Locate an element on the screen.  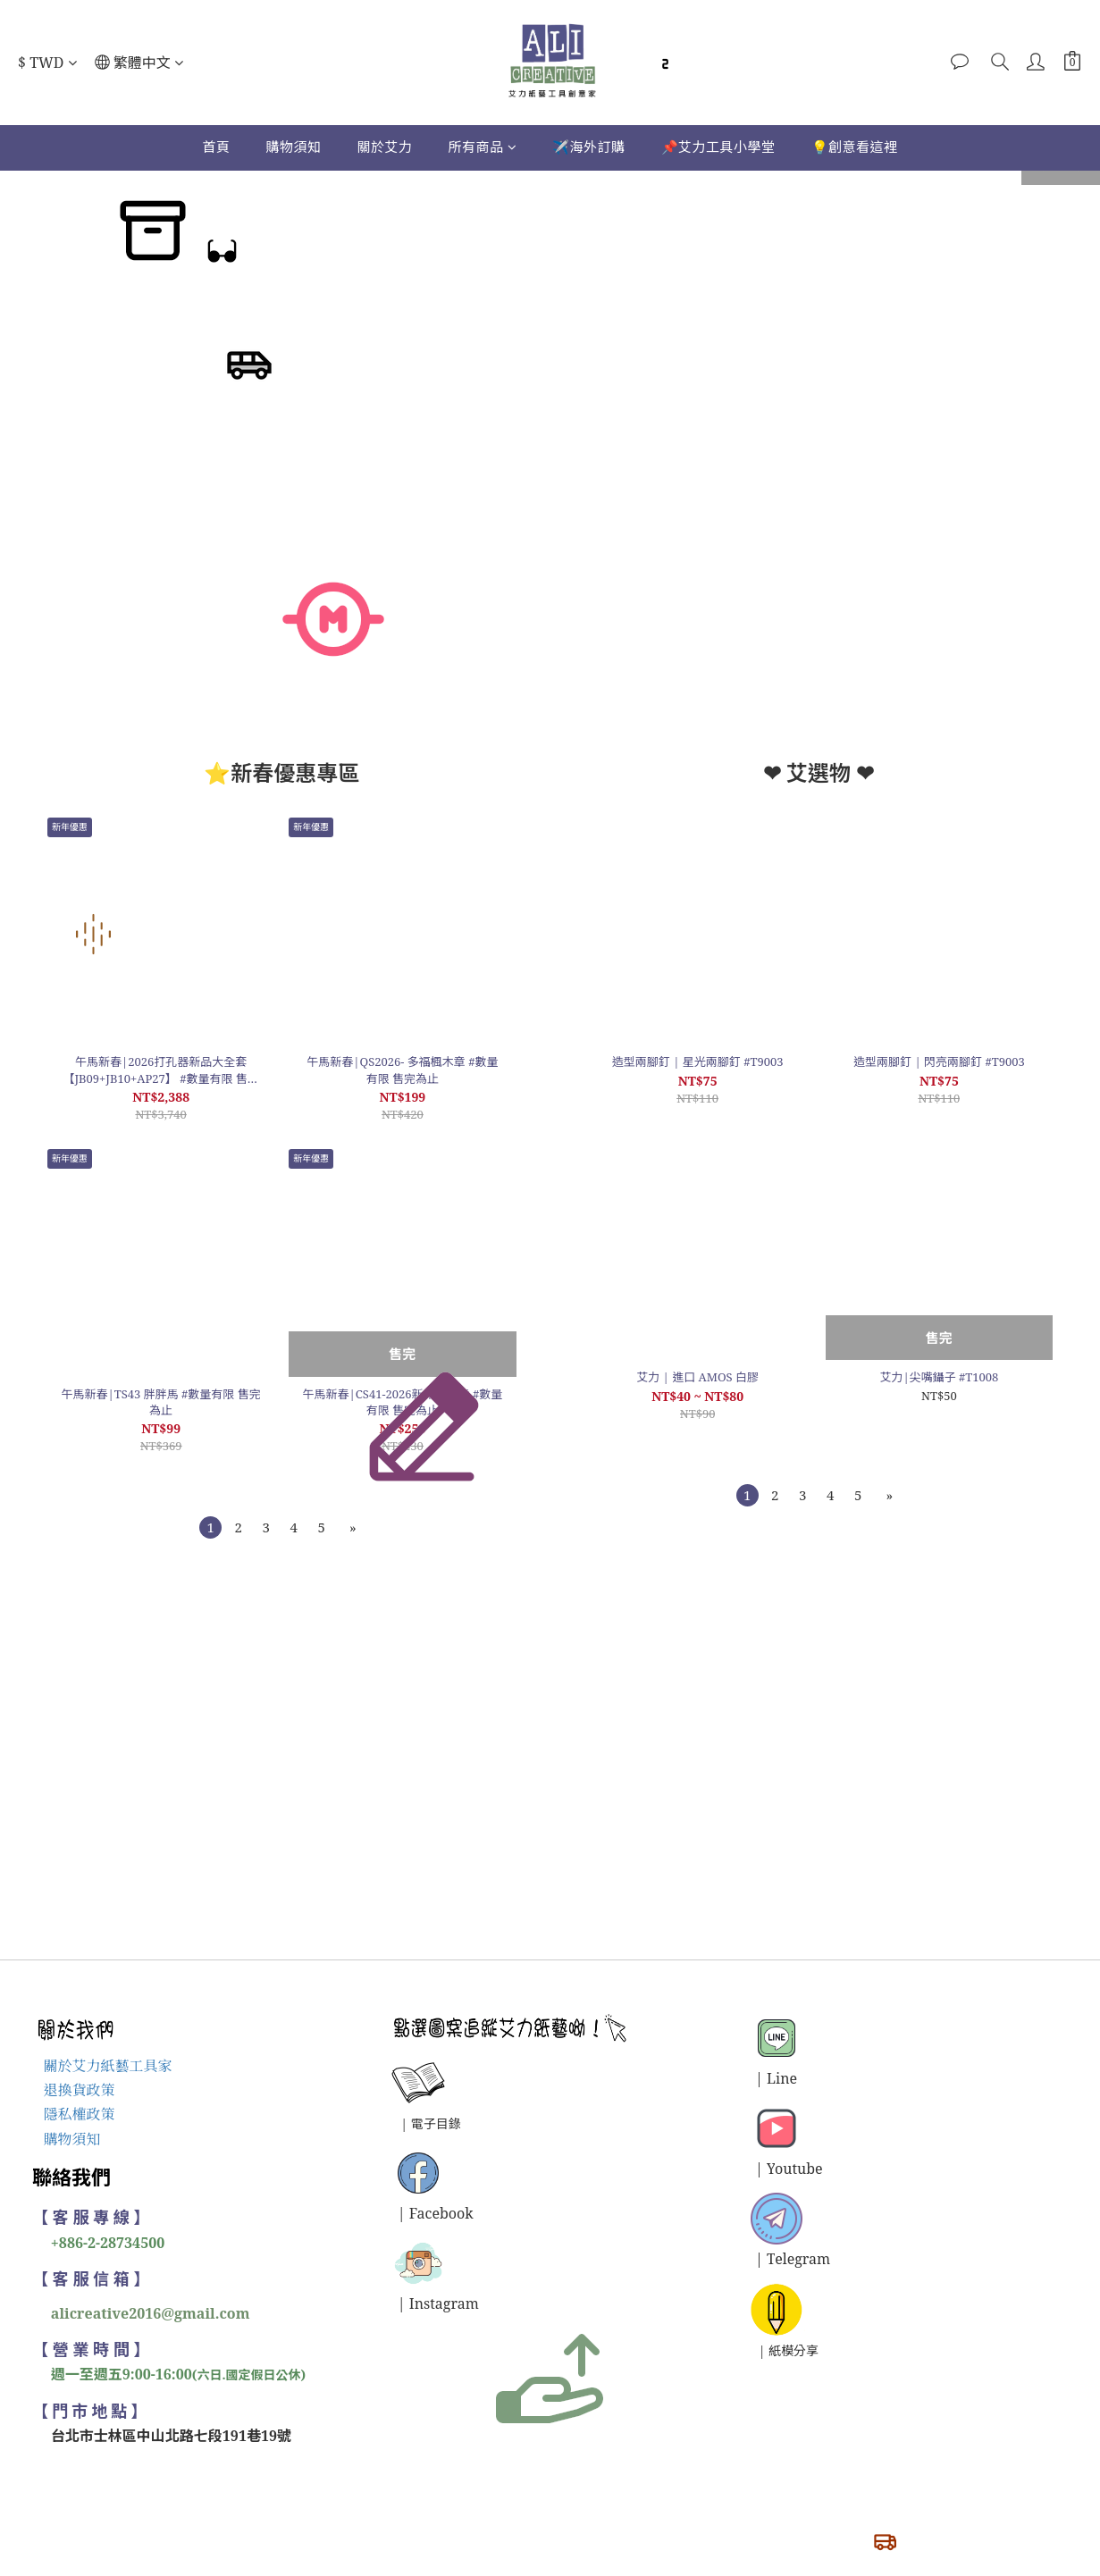
edit or modify content is located at coordinates (422, 1429).